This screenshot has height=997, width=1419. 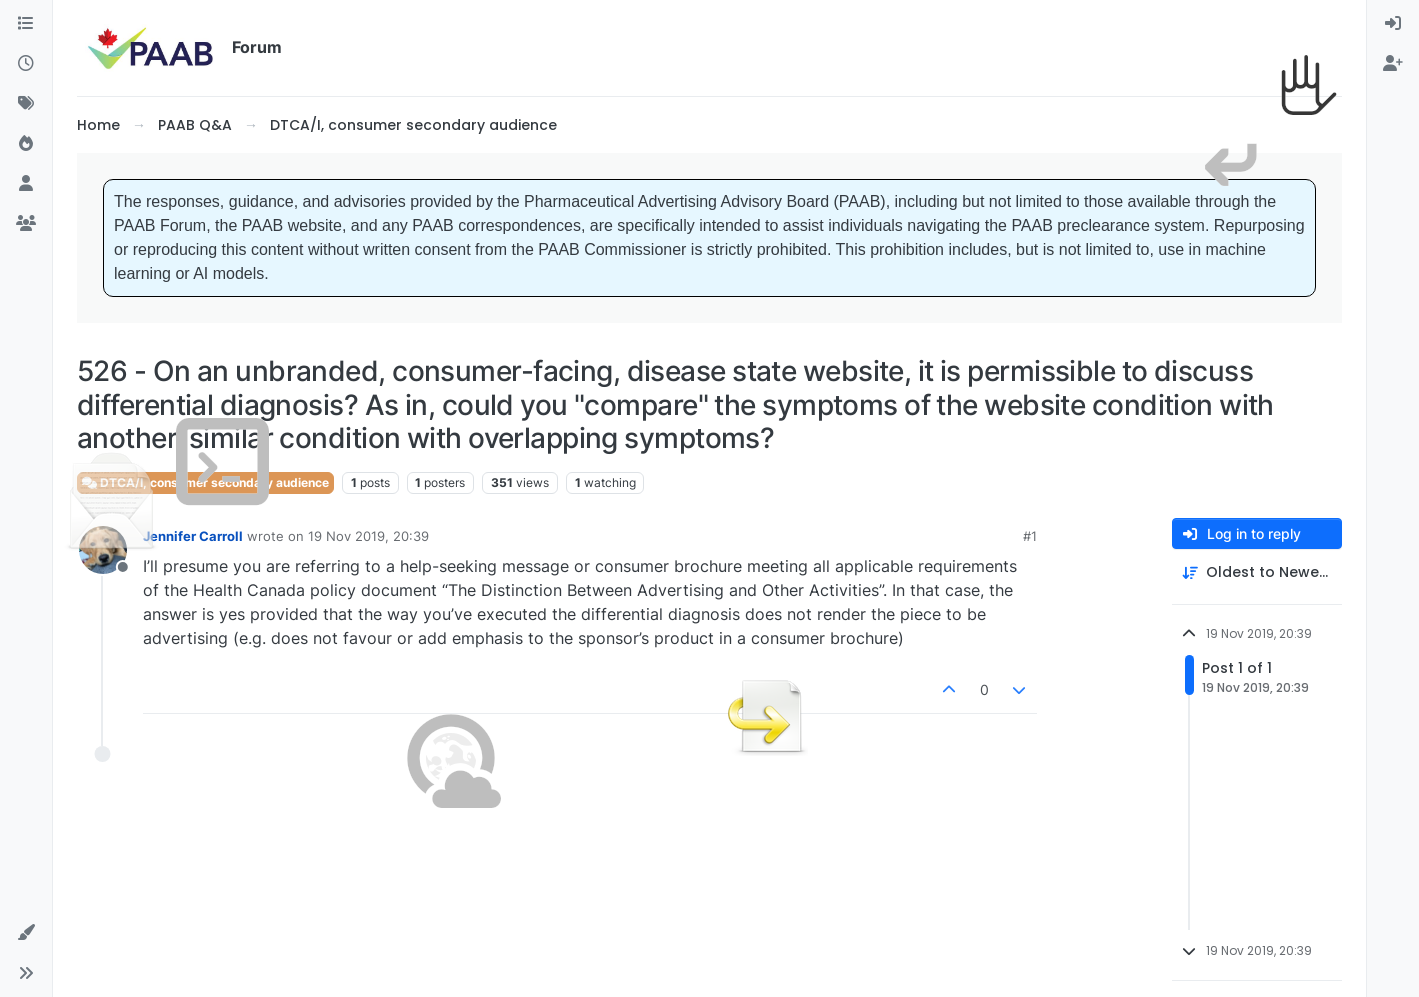 What do you see at coordinates (1308, 85) in the screenshot?
I see `access privacy settings` at bounding box center [1308, 85].